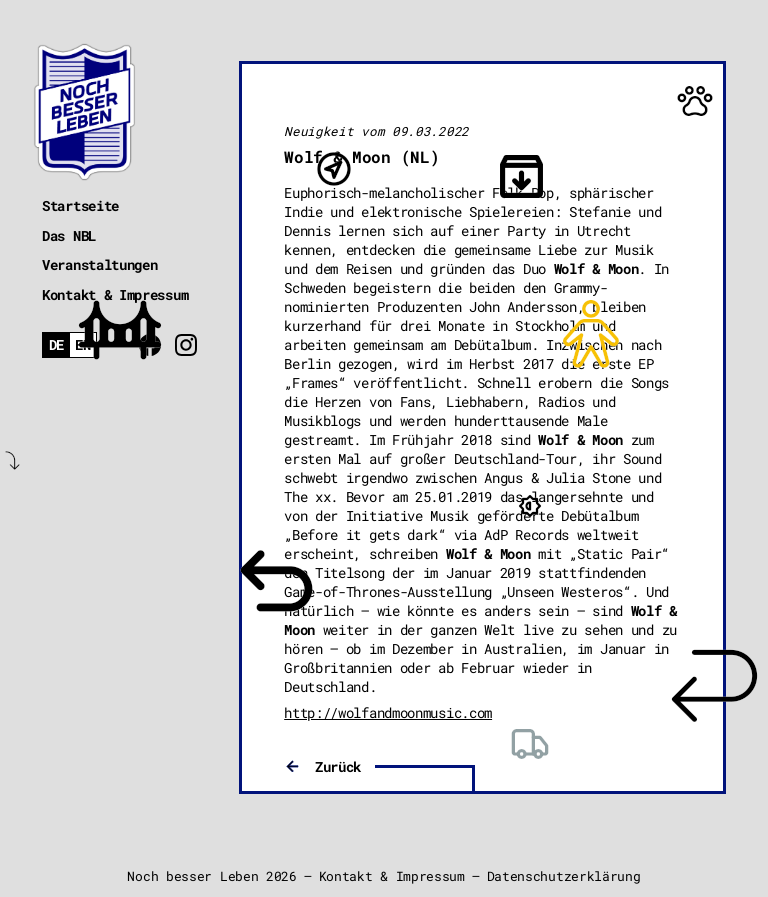  I want to click on track your delivery or shipment, so click(530, 744).